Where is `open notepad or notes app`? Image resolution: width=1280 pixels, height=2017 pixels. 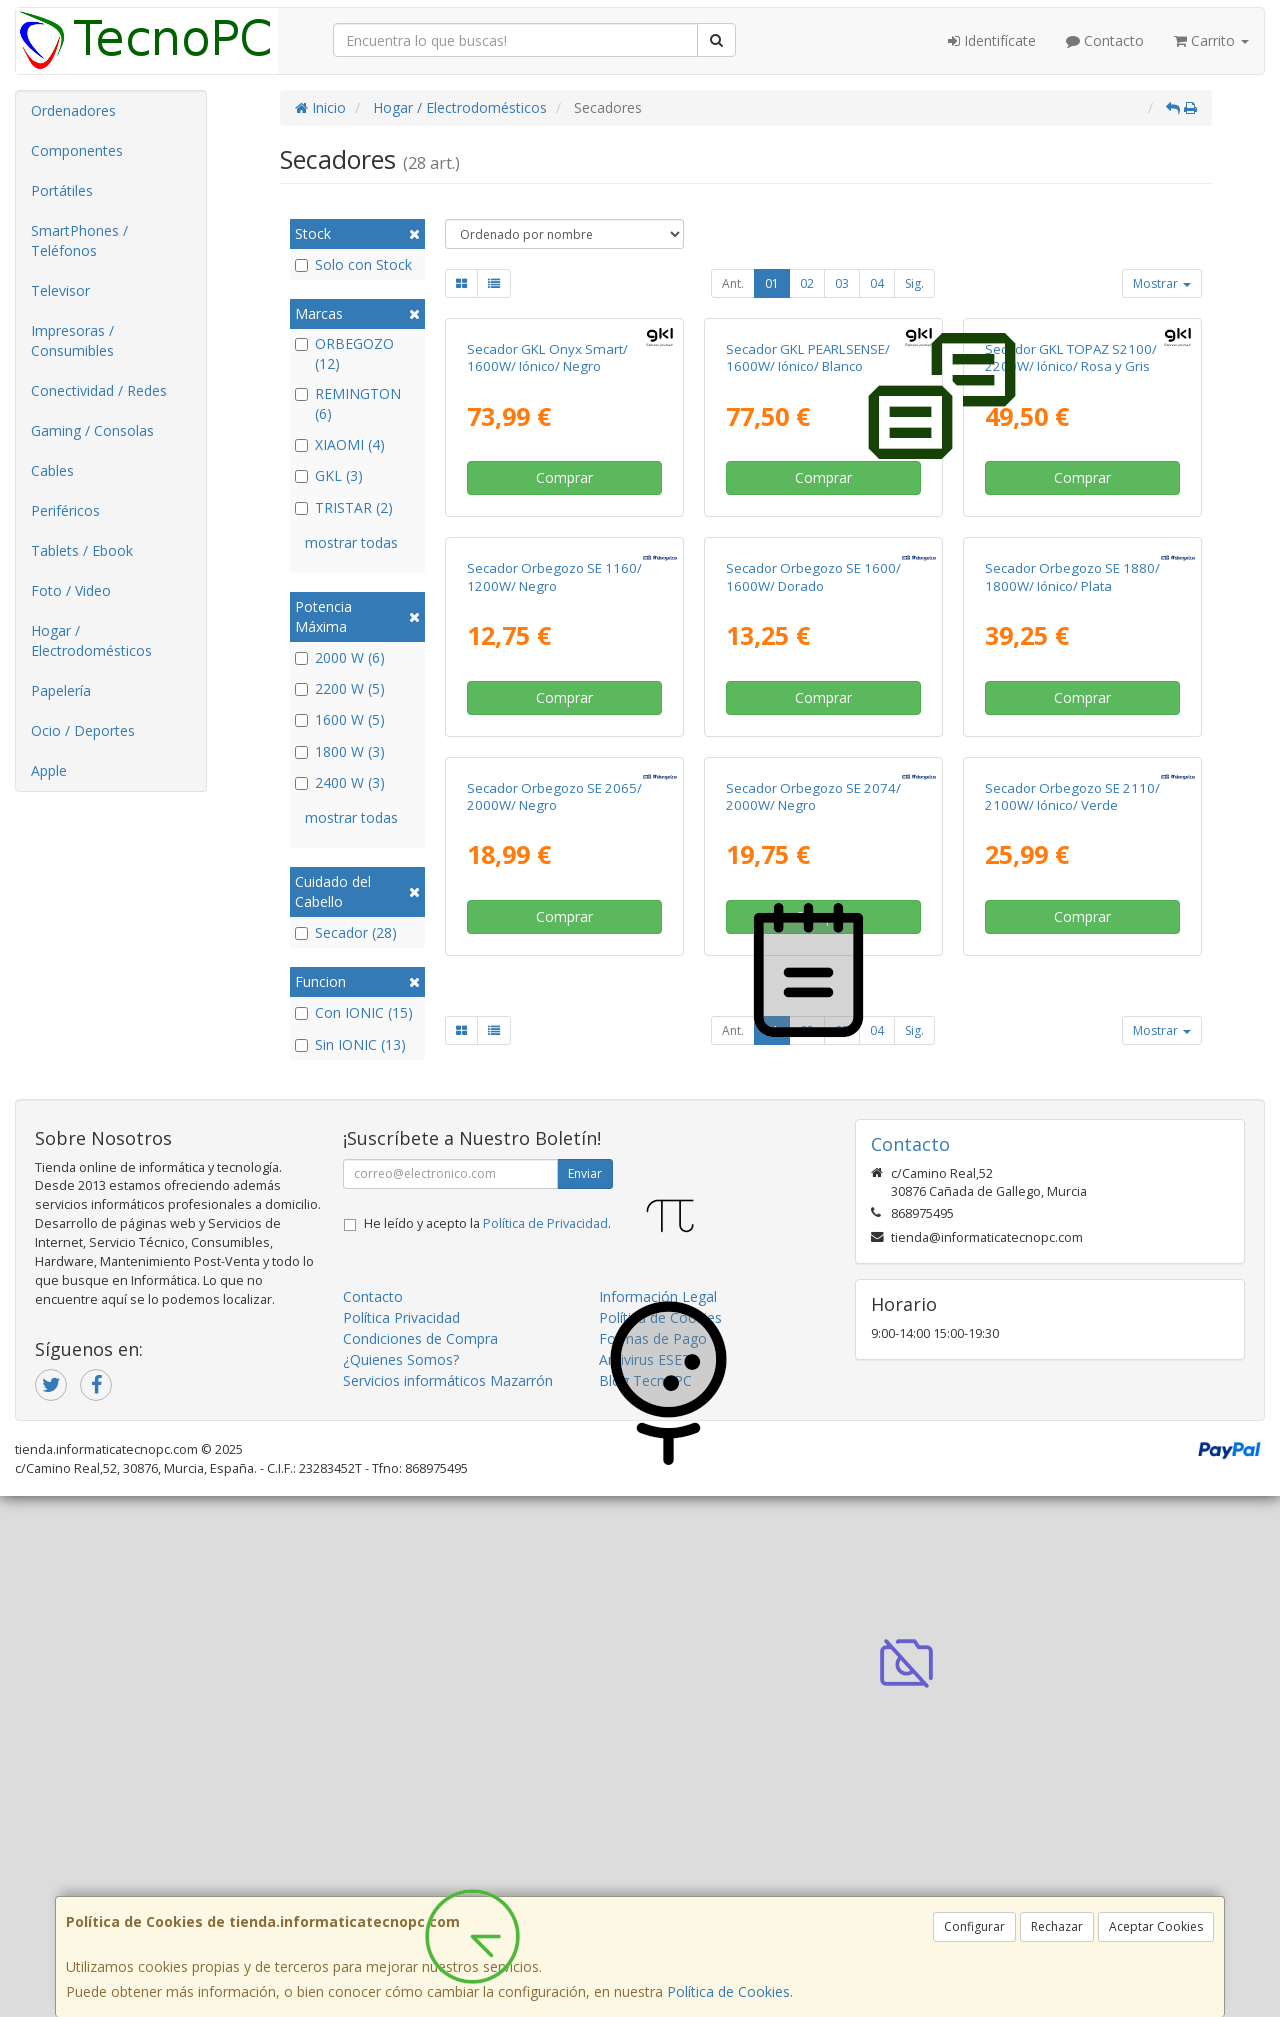
open notepad or notes app is located at coordinates (808, 972).